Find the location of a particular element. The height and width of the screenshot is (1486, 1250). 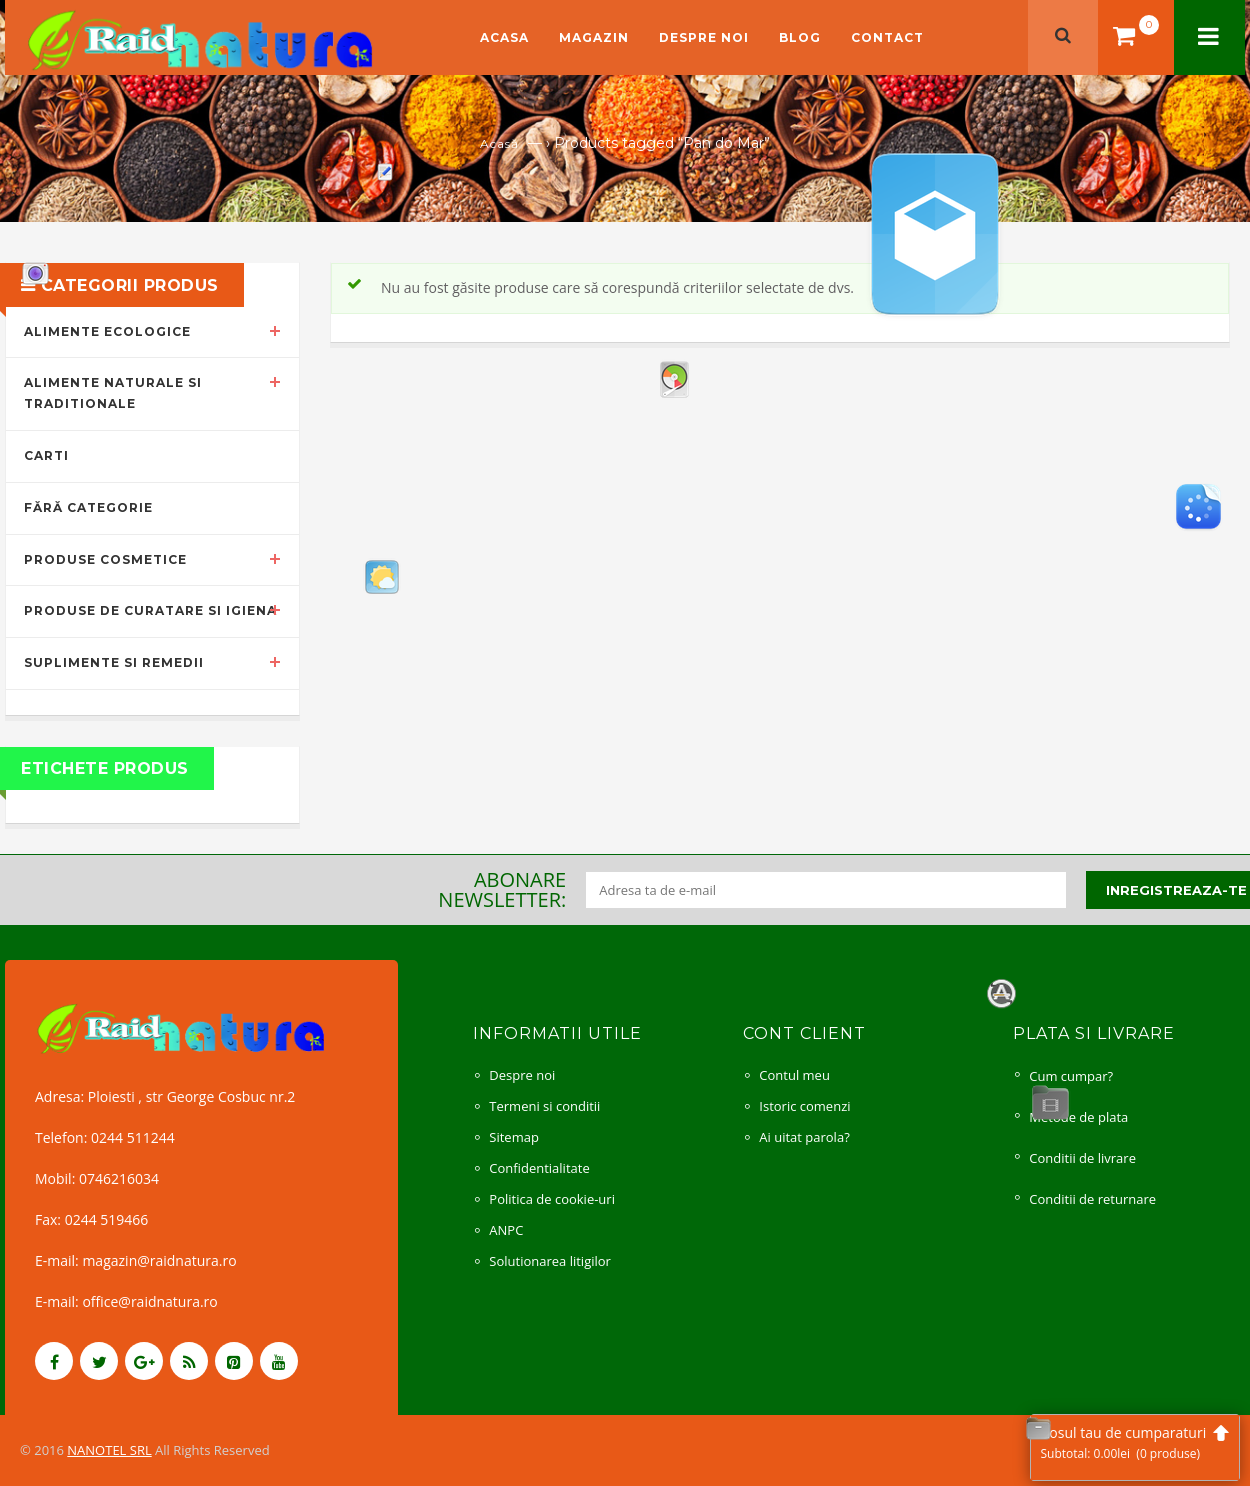

open gparted disk partition manager is located at coordinates (674, 379).